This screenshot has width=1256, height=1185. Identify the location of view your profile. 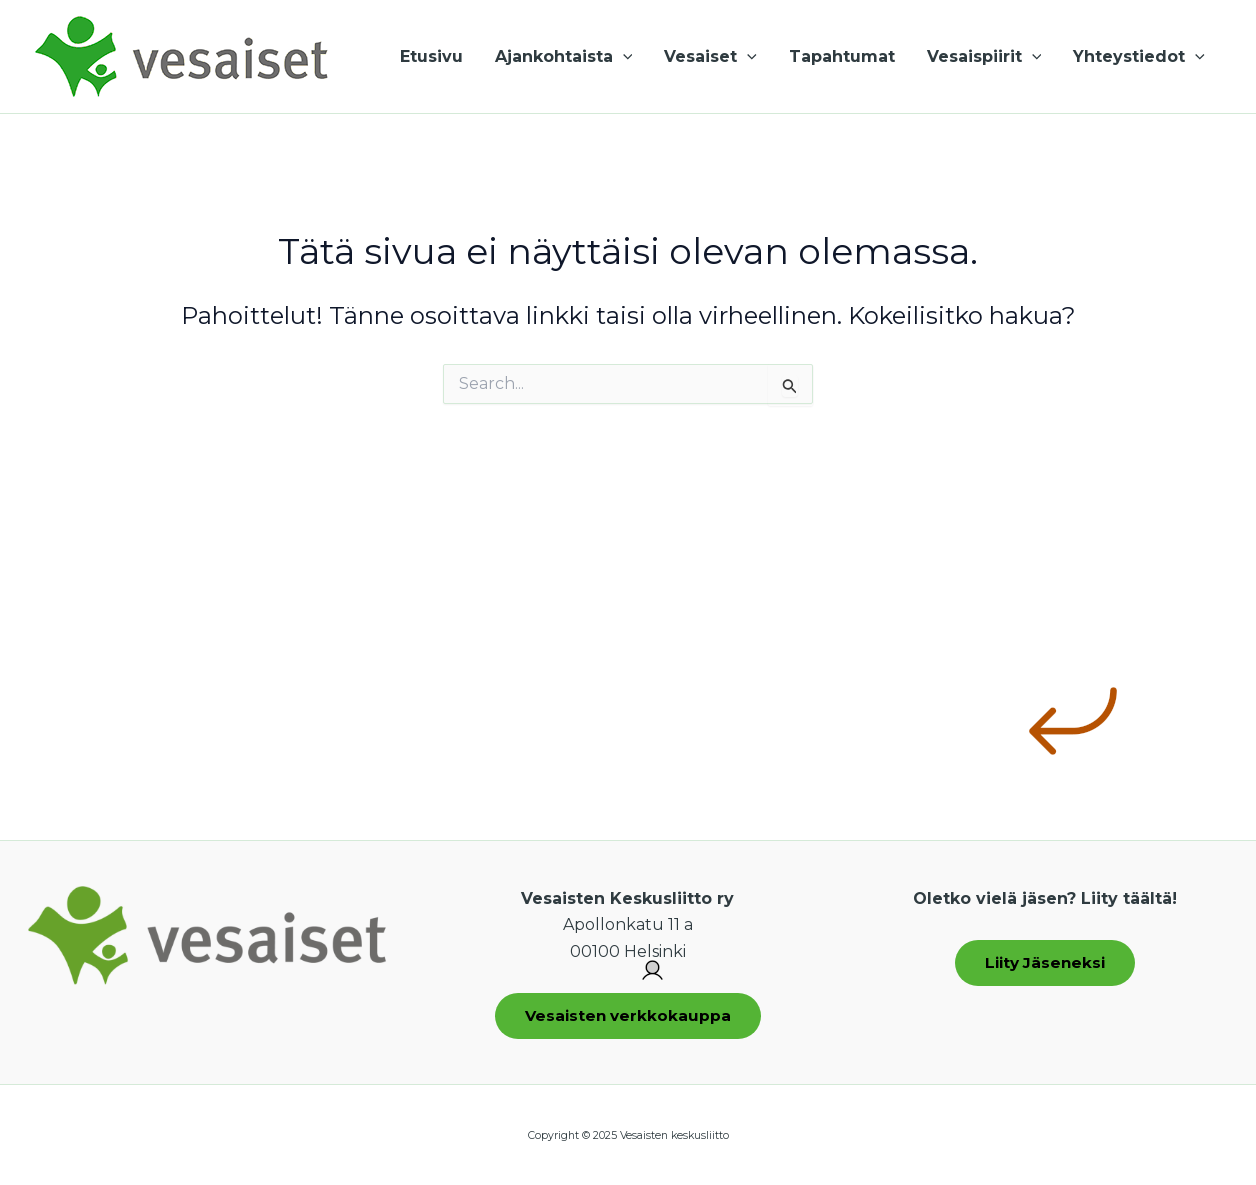
(652, 970).